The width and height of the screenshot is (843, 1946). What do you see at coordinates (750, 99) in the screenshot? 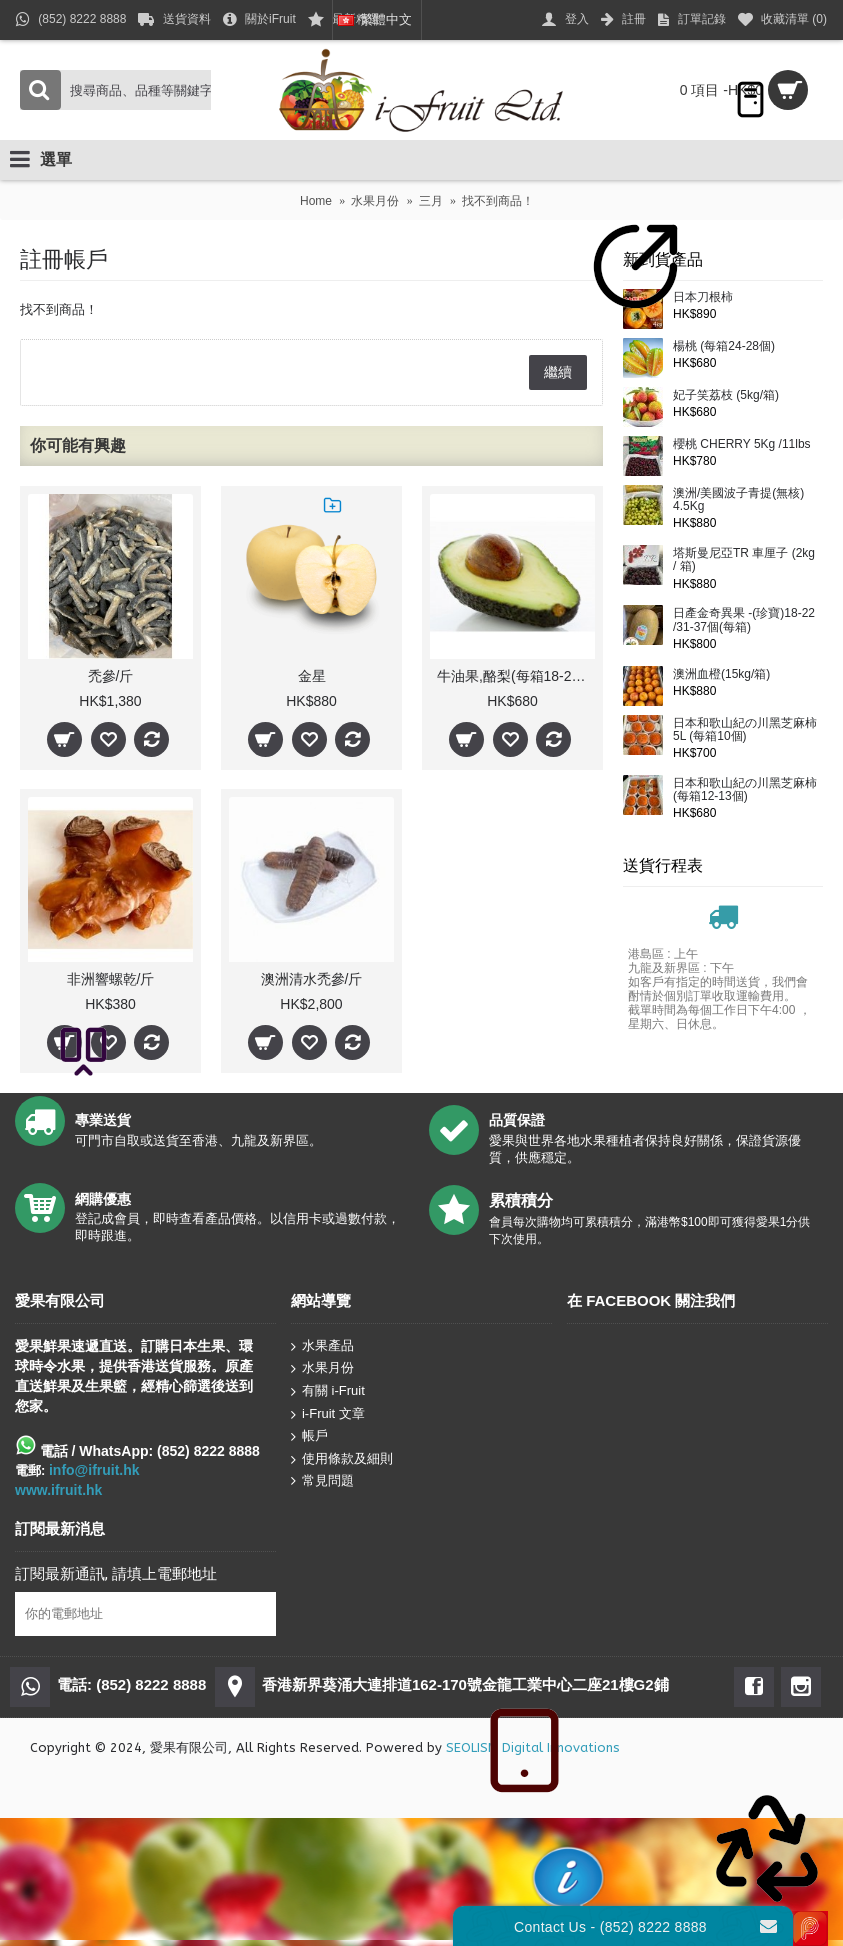
I see `access computer or desktop settings` at bounding box center [750, 99].